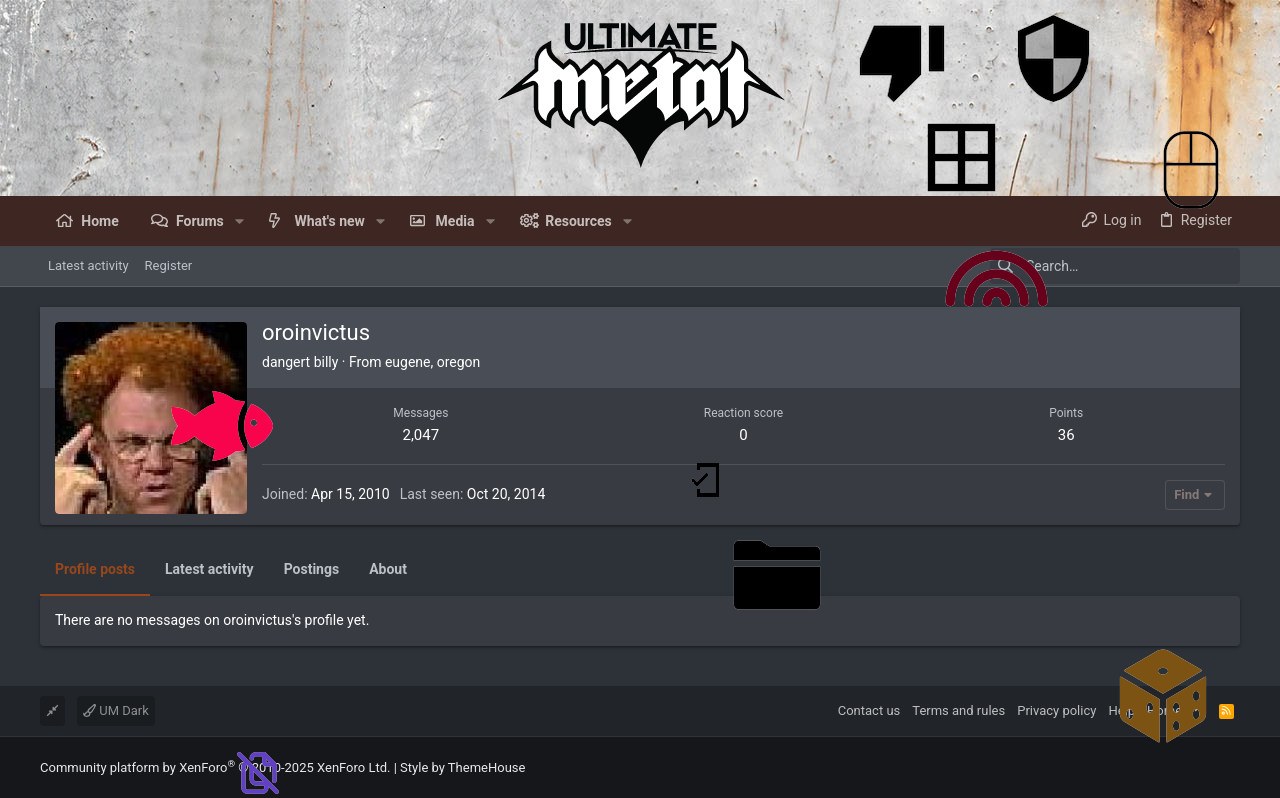  Describe the element at coordinates (222, 426) in the screenshot. I see `access fishing or aquarium features` at that location.